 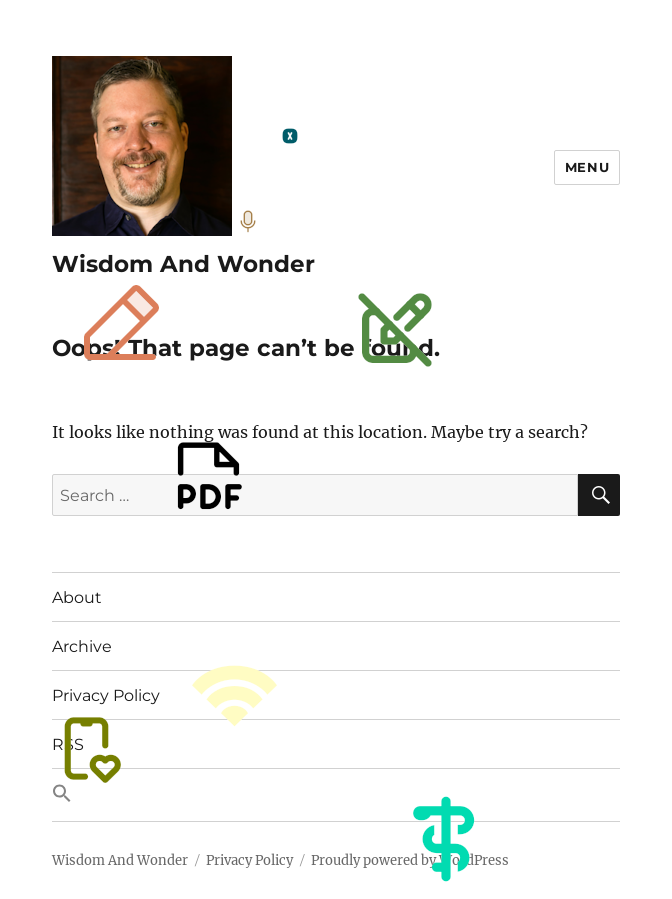 I want to click on access medical or healthcare services, so click(x=446, y=839).